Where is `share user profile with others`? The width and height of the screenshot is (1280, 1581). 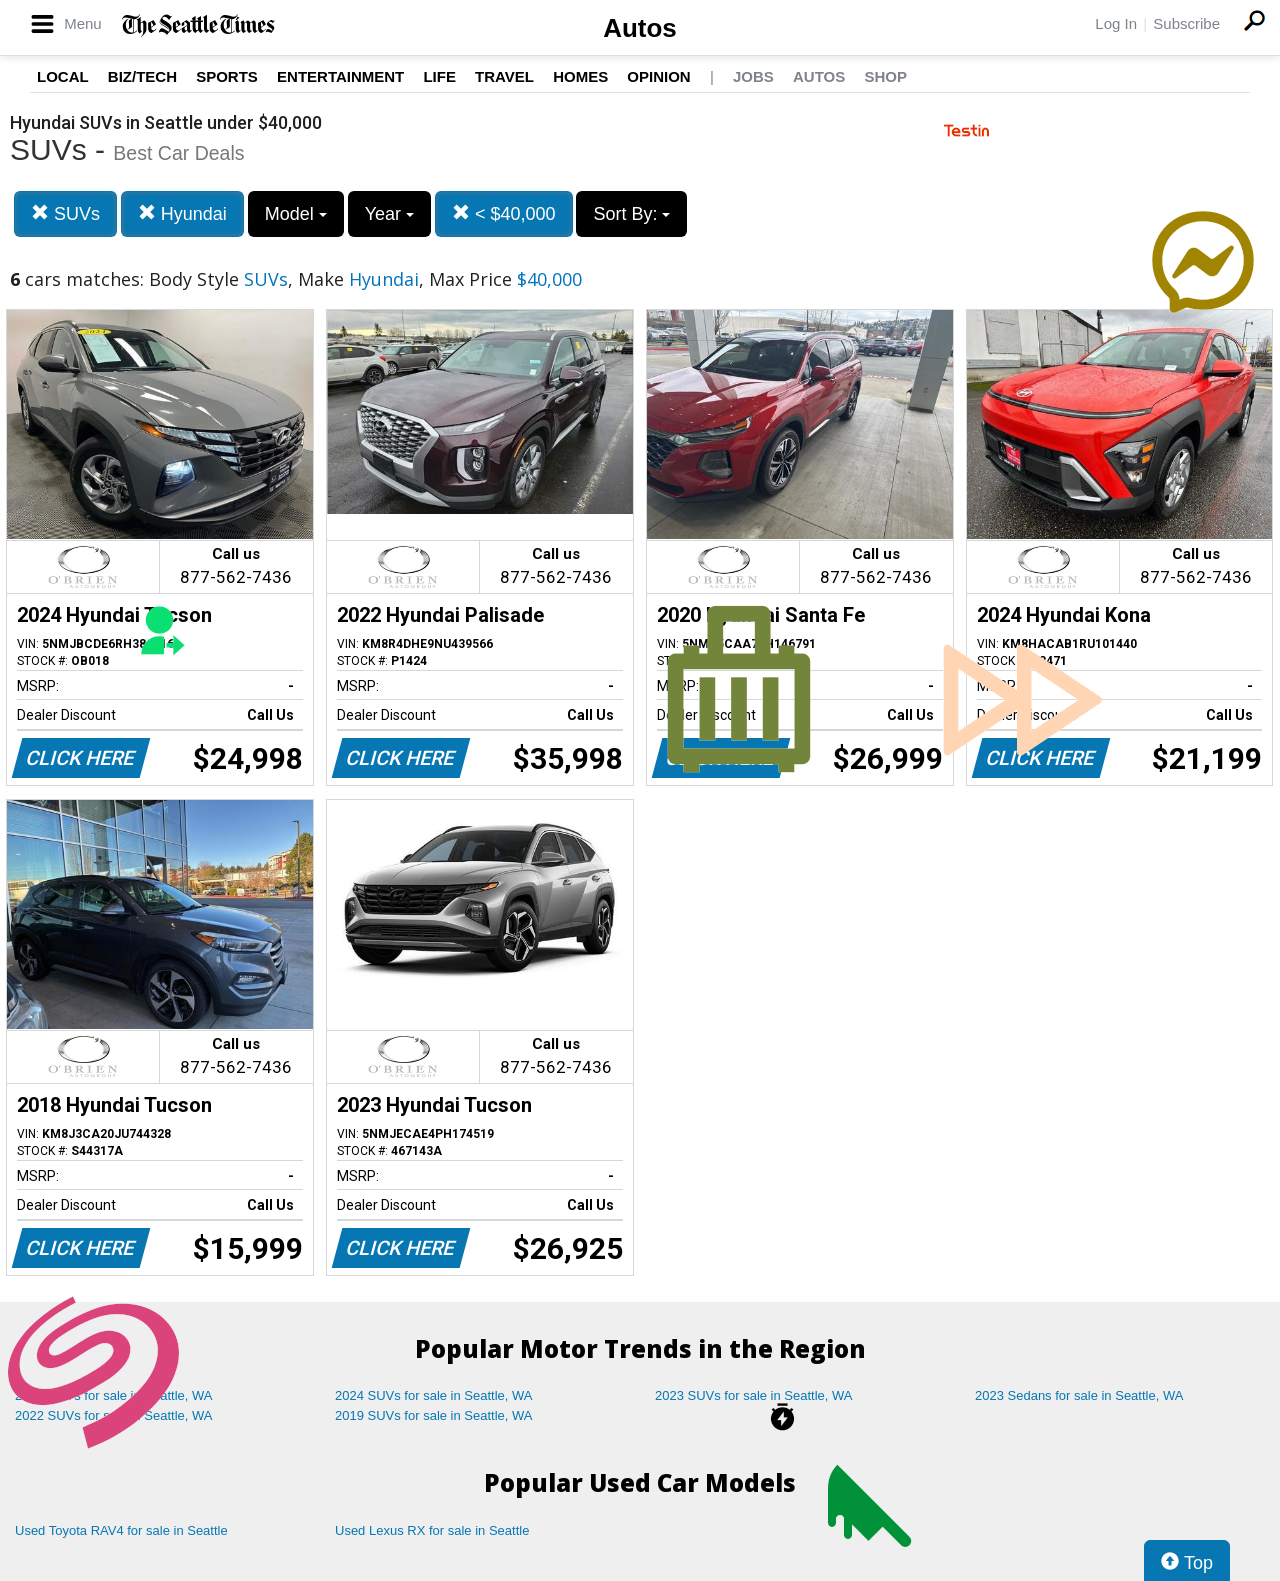
share user profile with others is located at coordinates (159, 631).